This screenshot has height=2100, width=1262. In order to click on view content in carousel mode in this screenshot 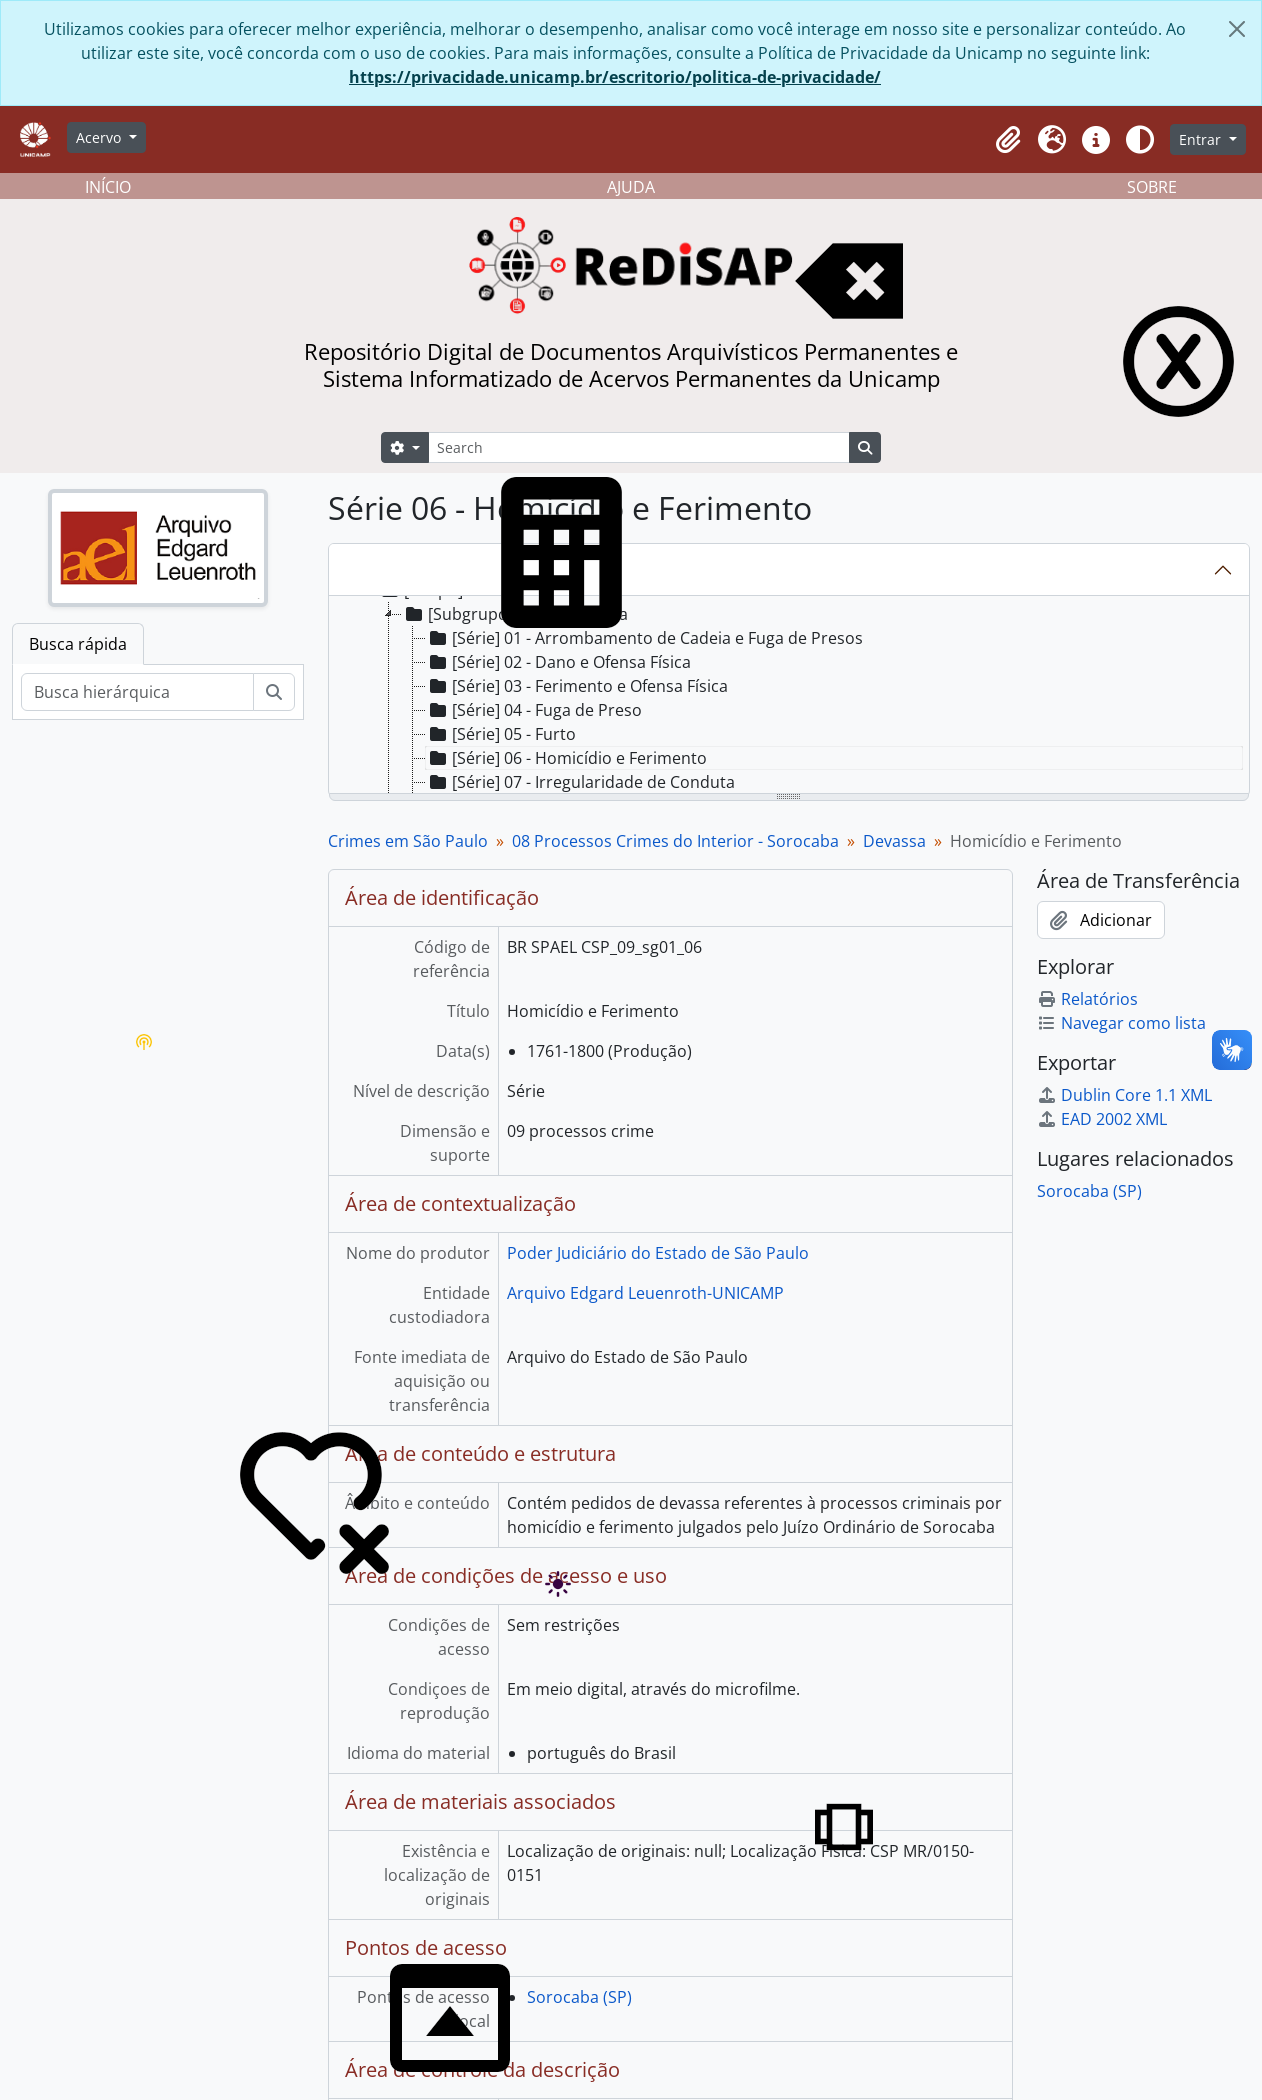, I will do `click(844, 1827)`.